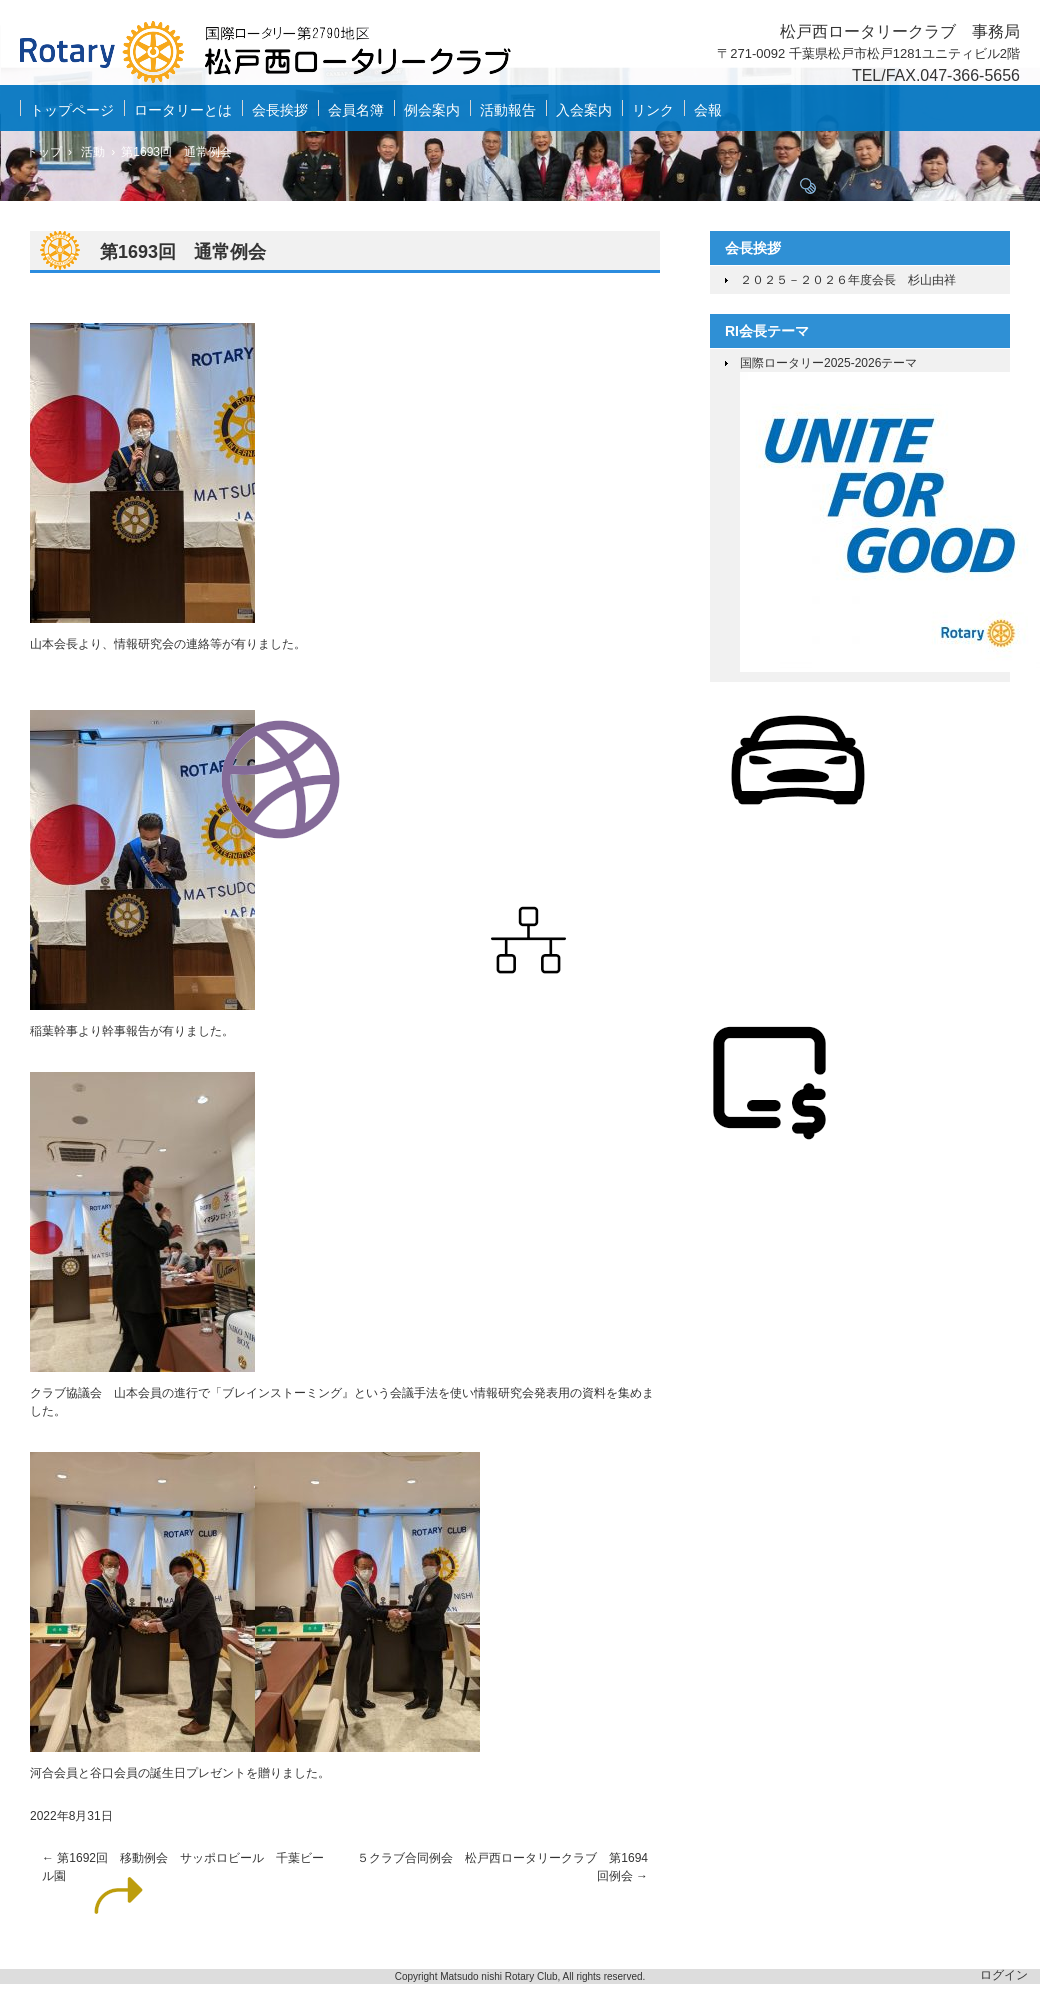  Describe the element at coordinates (280, 779) in the screenshot. I see `view dribbble profile` at that location.